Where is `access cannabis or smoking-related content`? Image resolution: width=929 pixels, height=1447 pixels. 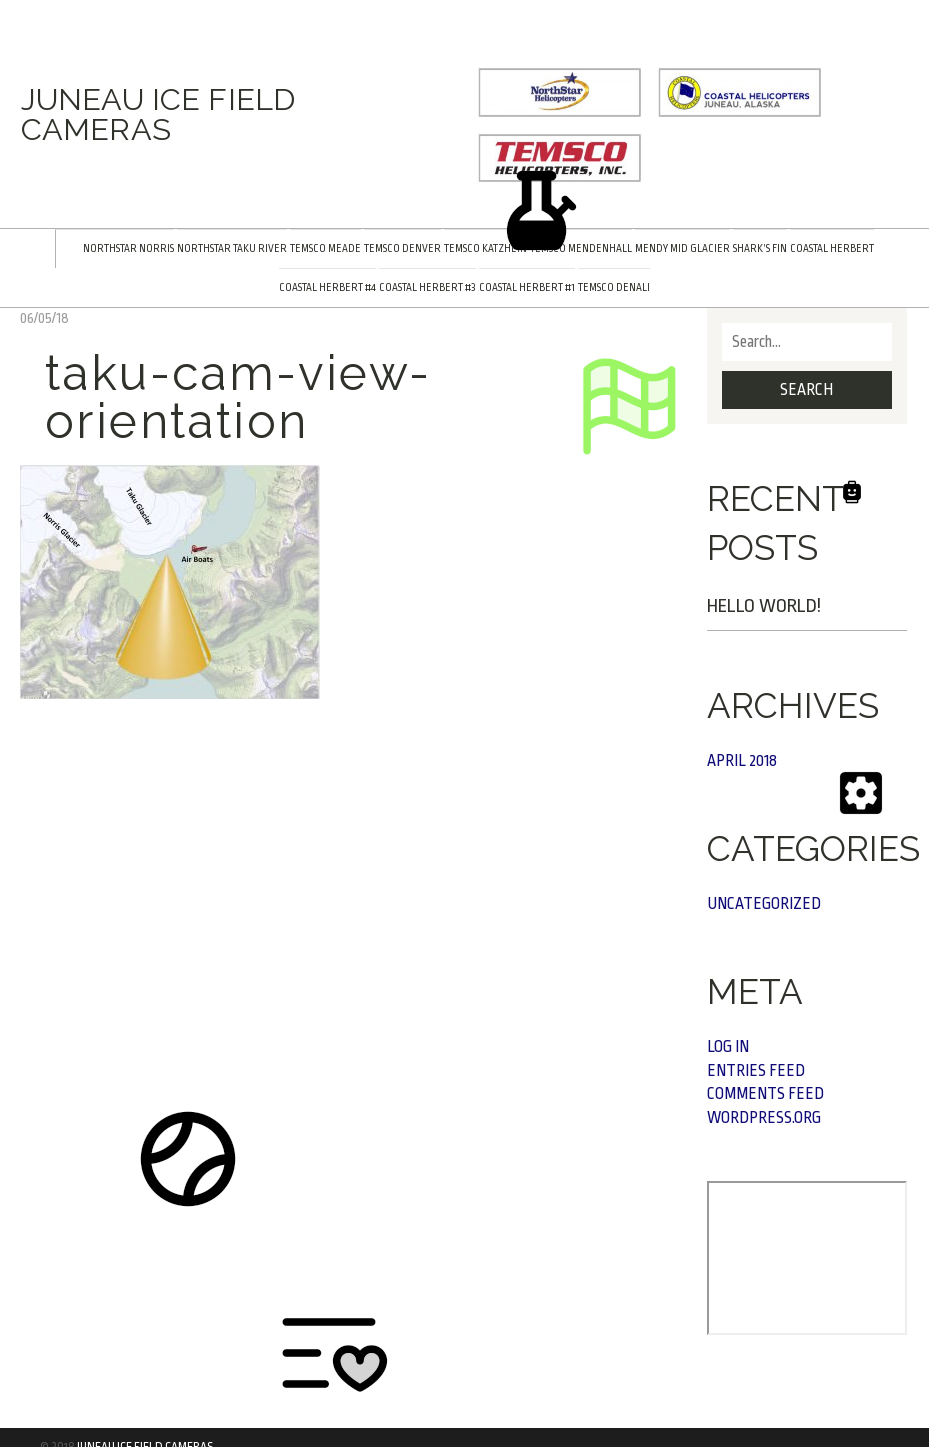 access cannabis or smoking-related content is located at coordinates (536, 210).